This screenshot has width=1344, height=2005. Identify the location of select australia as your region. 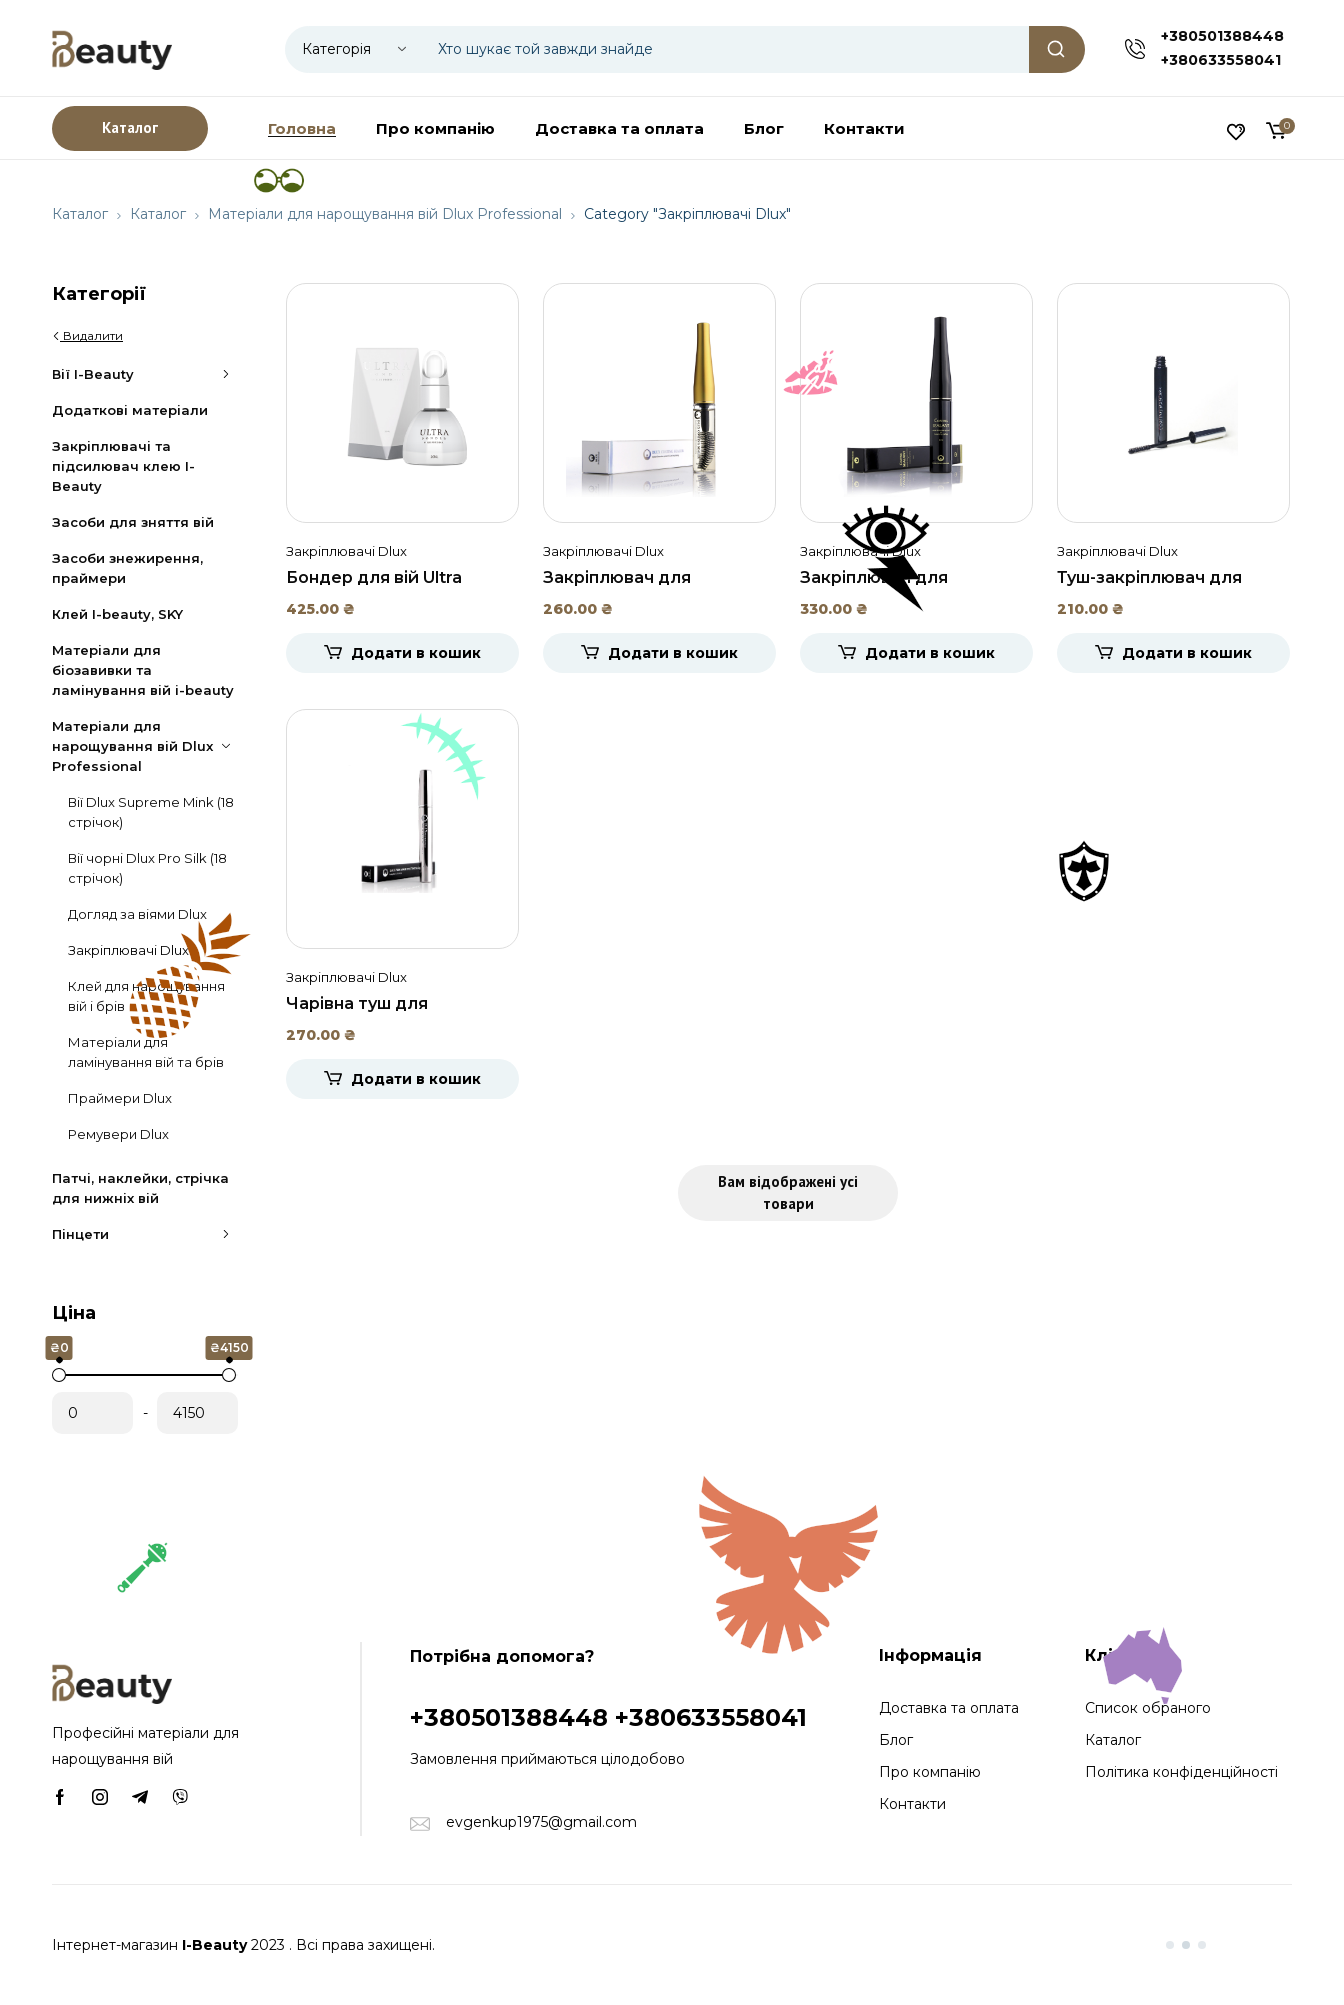
(1142, 1665).